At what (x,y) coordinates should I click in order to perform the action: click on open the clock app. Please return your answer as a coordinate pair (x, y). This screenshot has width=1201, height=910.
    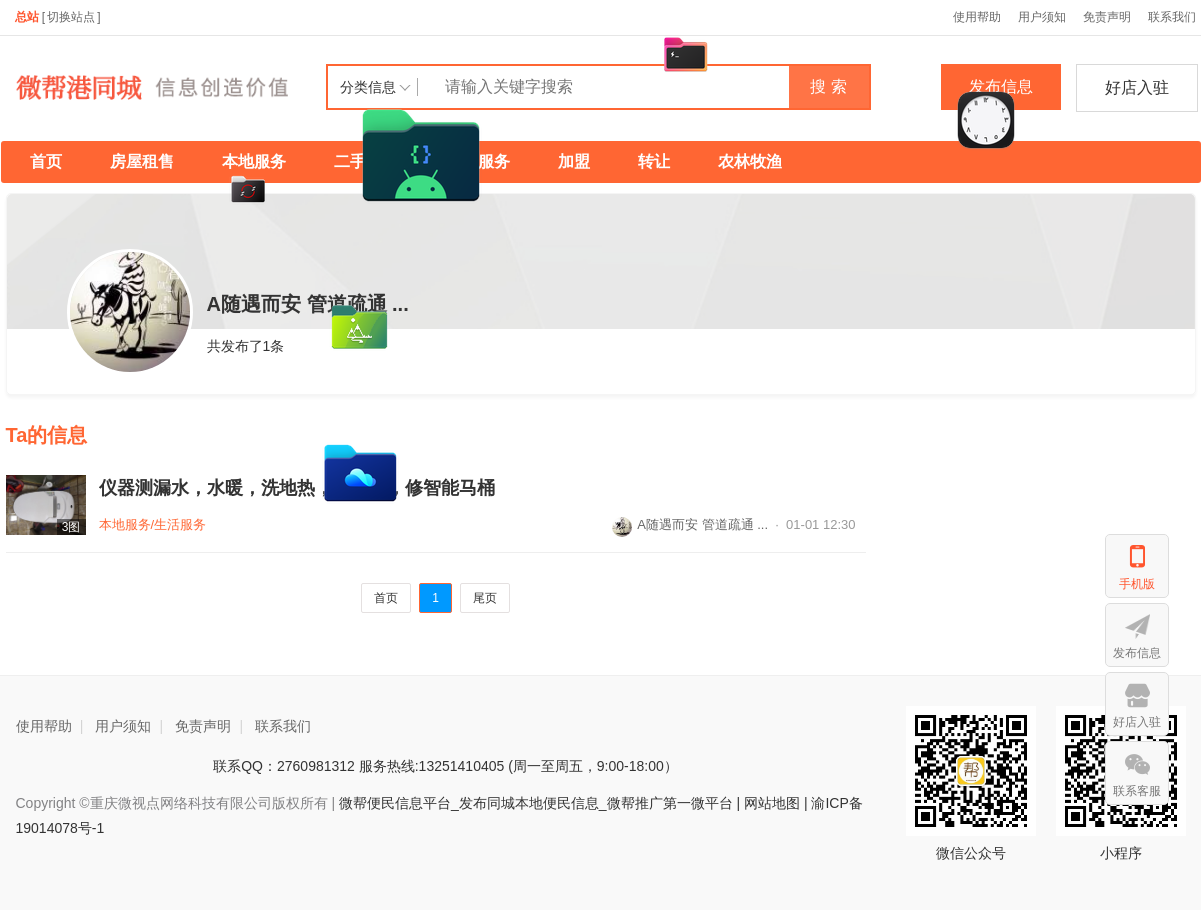
    Looking at the image, I should click on (986, 120).